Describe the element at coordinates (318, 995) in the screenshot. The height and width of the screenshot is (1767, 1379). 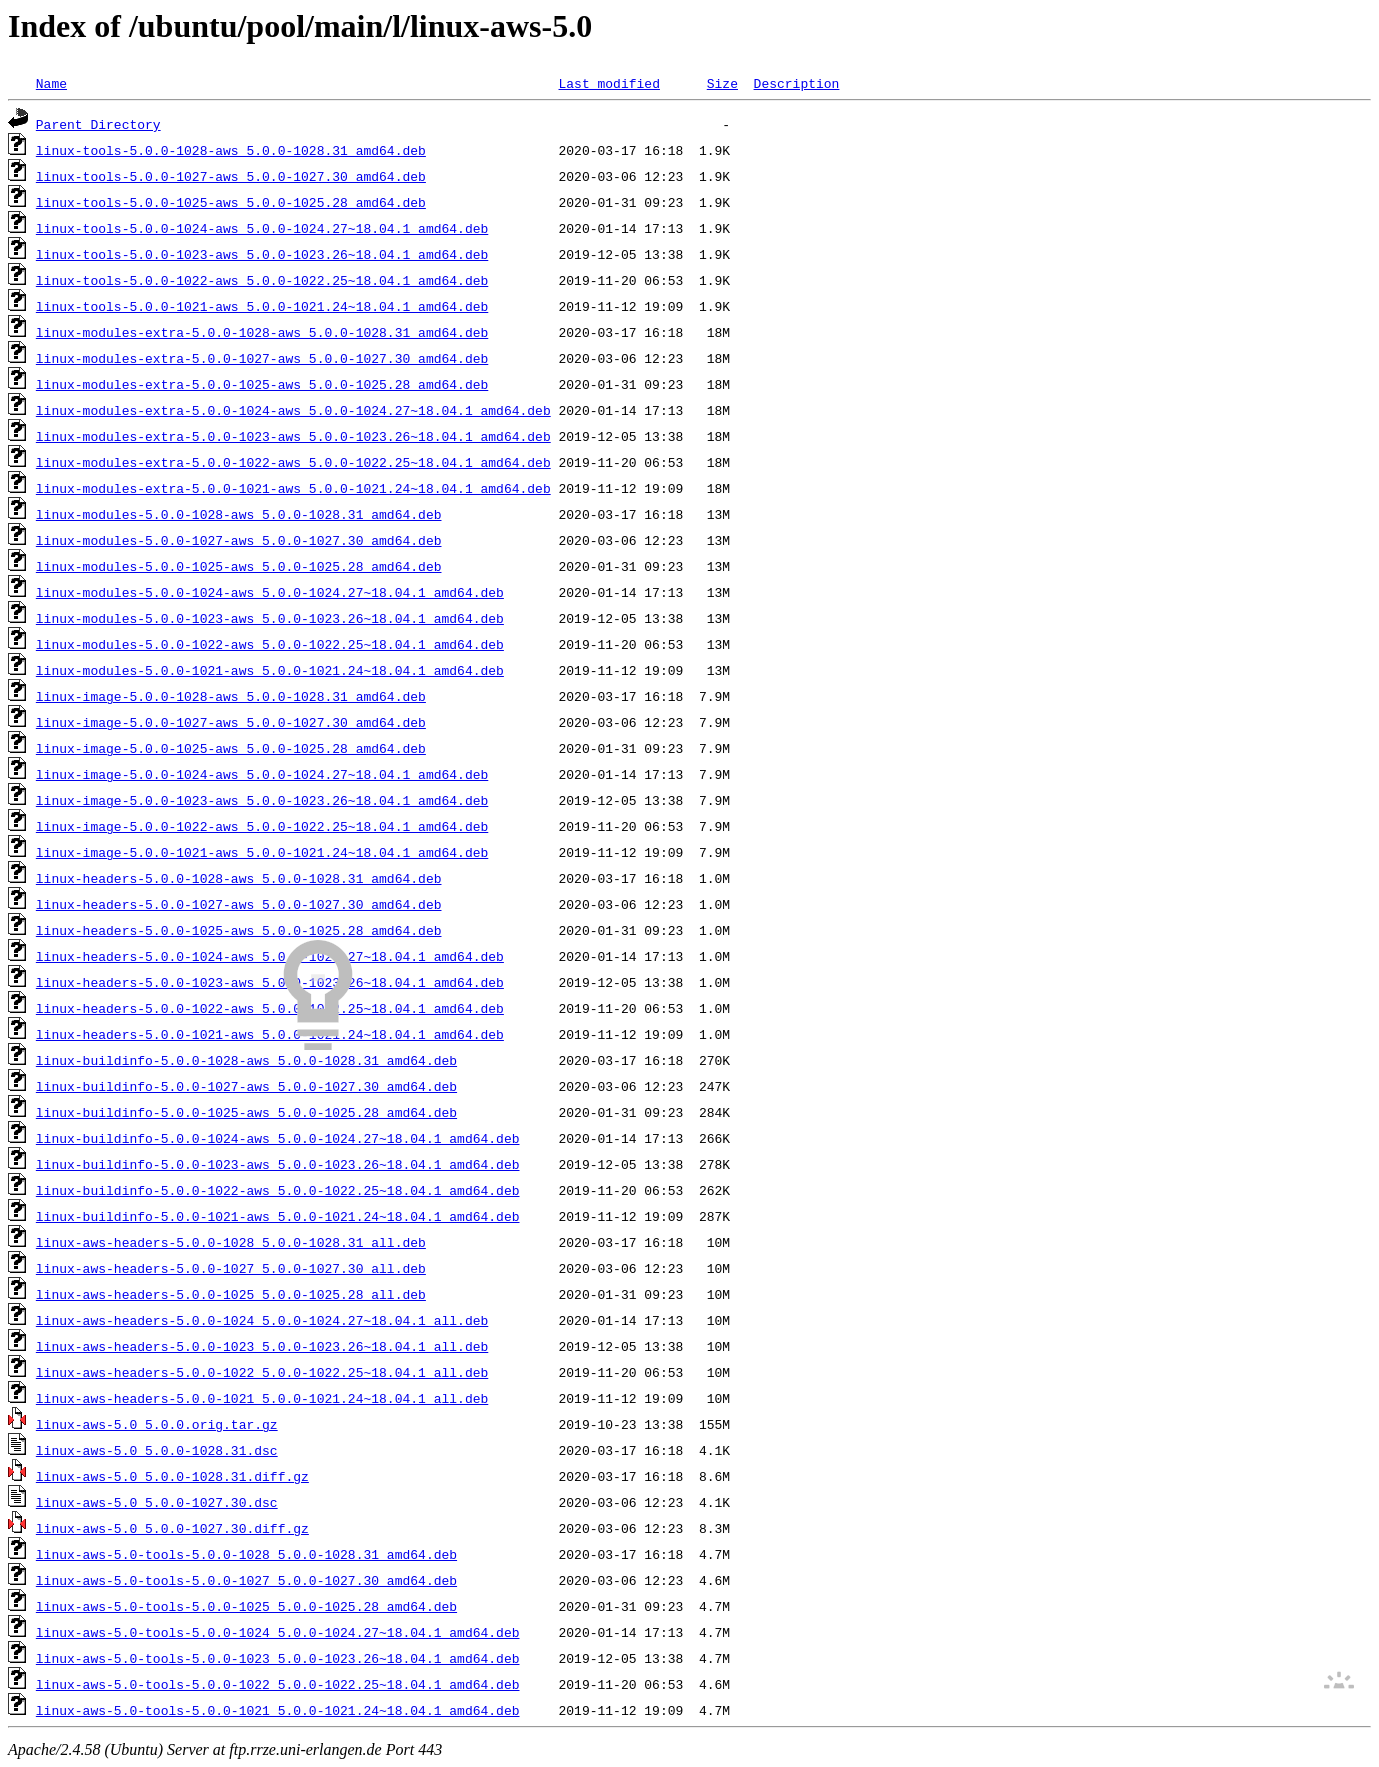
I see `view information or help details` at that location.